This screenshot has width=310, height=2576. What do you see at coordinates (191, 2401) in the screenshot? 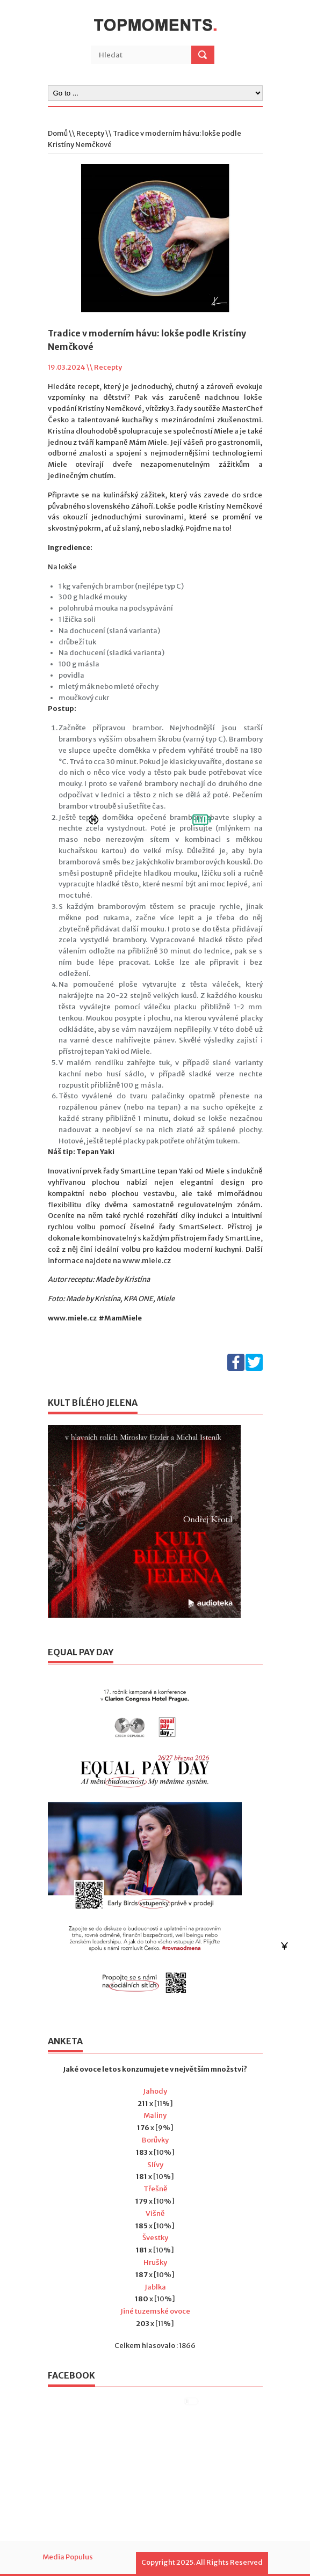
I see `indicates battery is at 20% charge` at bounding box center [191, 2401].